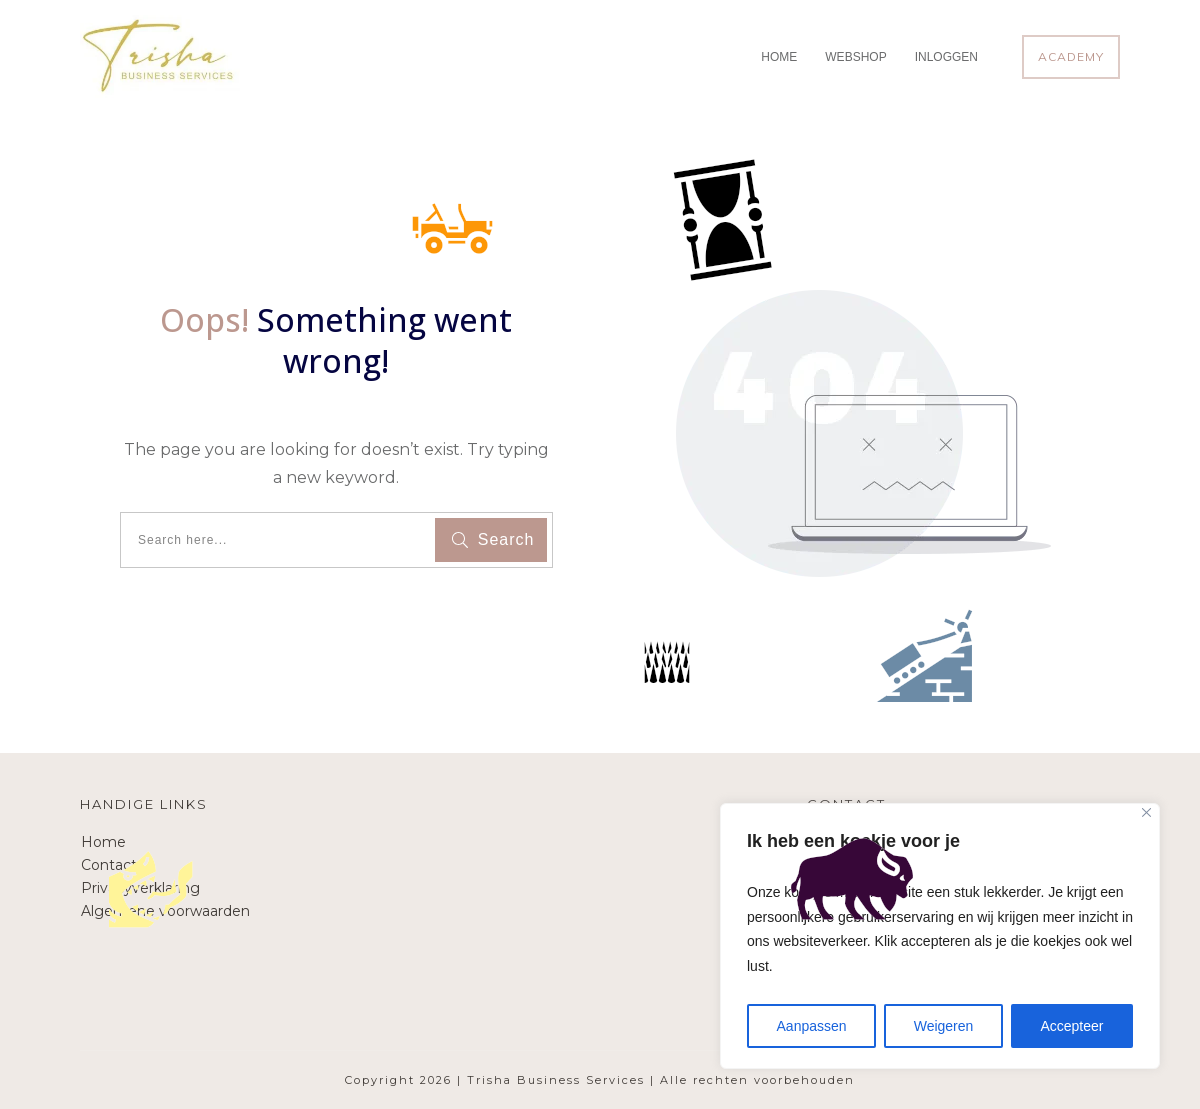 This screenshot has height=1109, width=1200. What do you see at coordinates (667, 661) in the screenshot?
I see `indicates a spike trap or hazard zone` at bounding box center [667, 661].